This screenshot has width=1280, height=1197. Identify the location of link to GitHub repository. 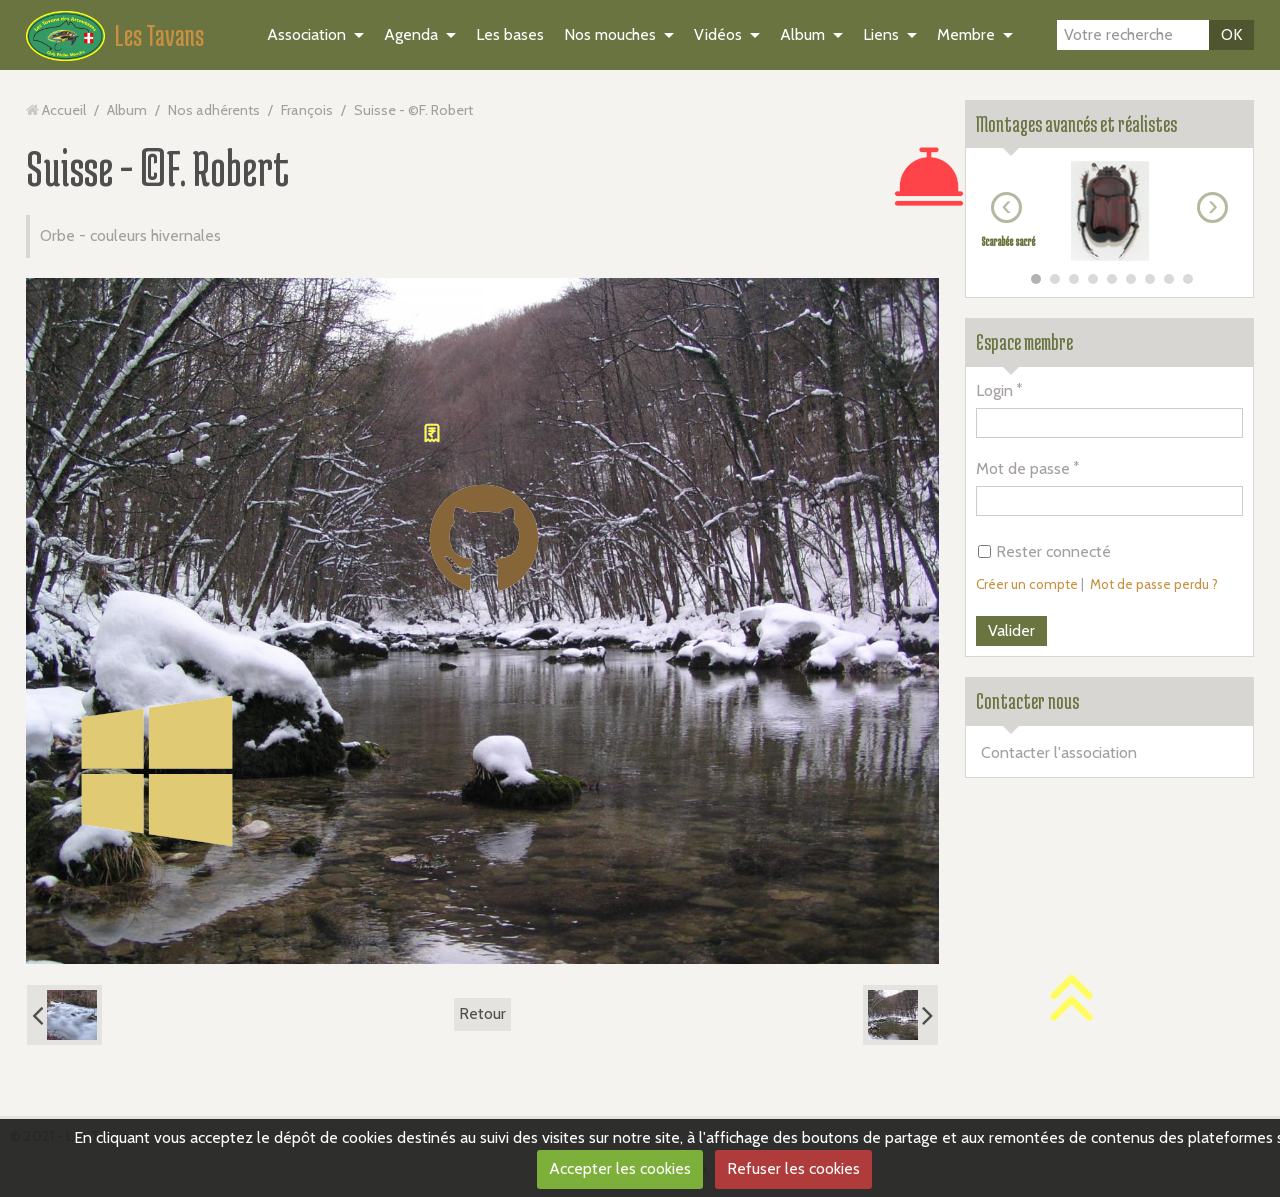
(484, 539).